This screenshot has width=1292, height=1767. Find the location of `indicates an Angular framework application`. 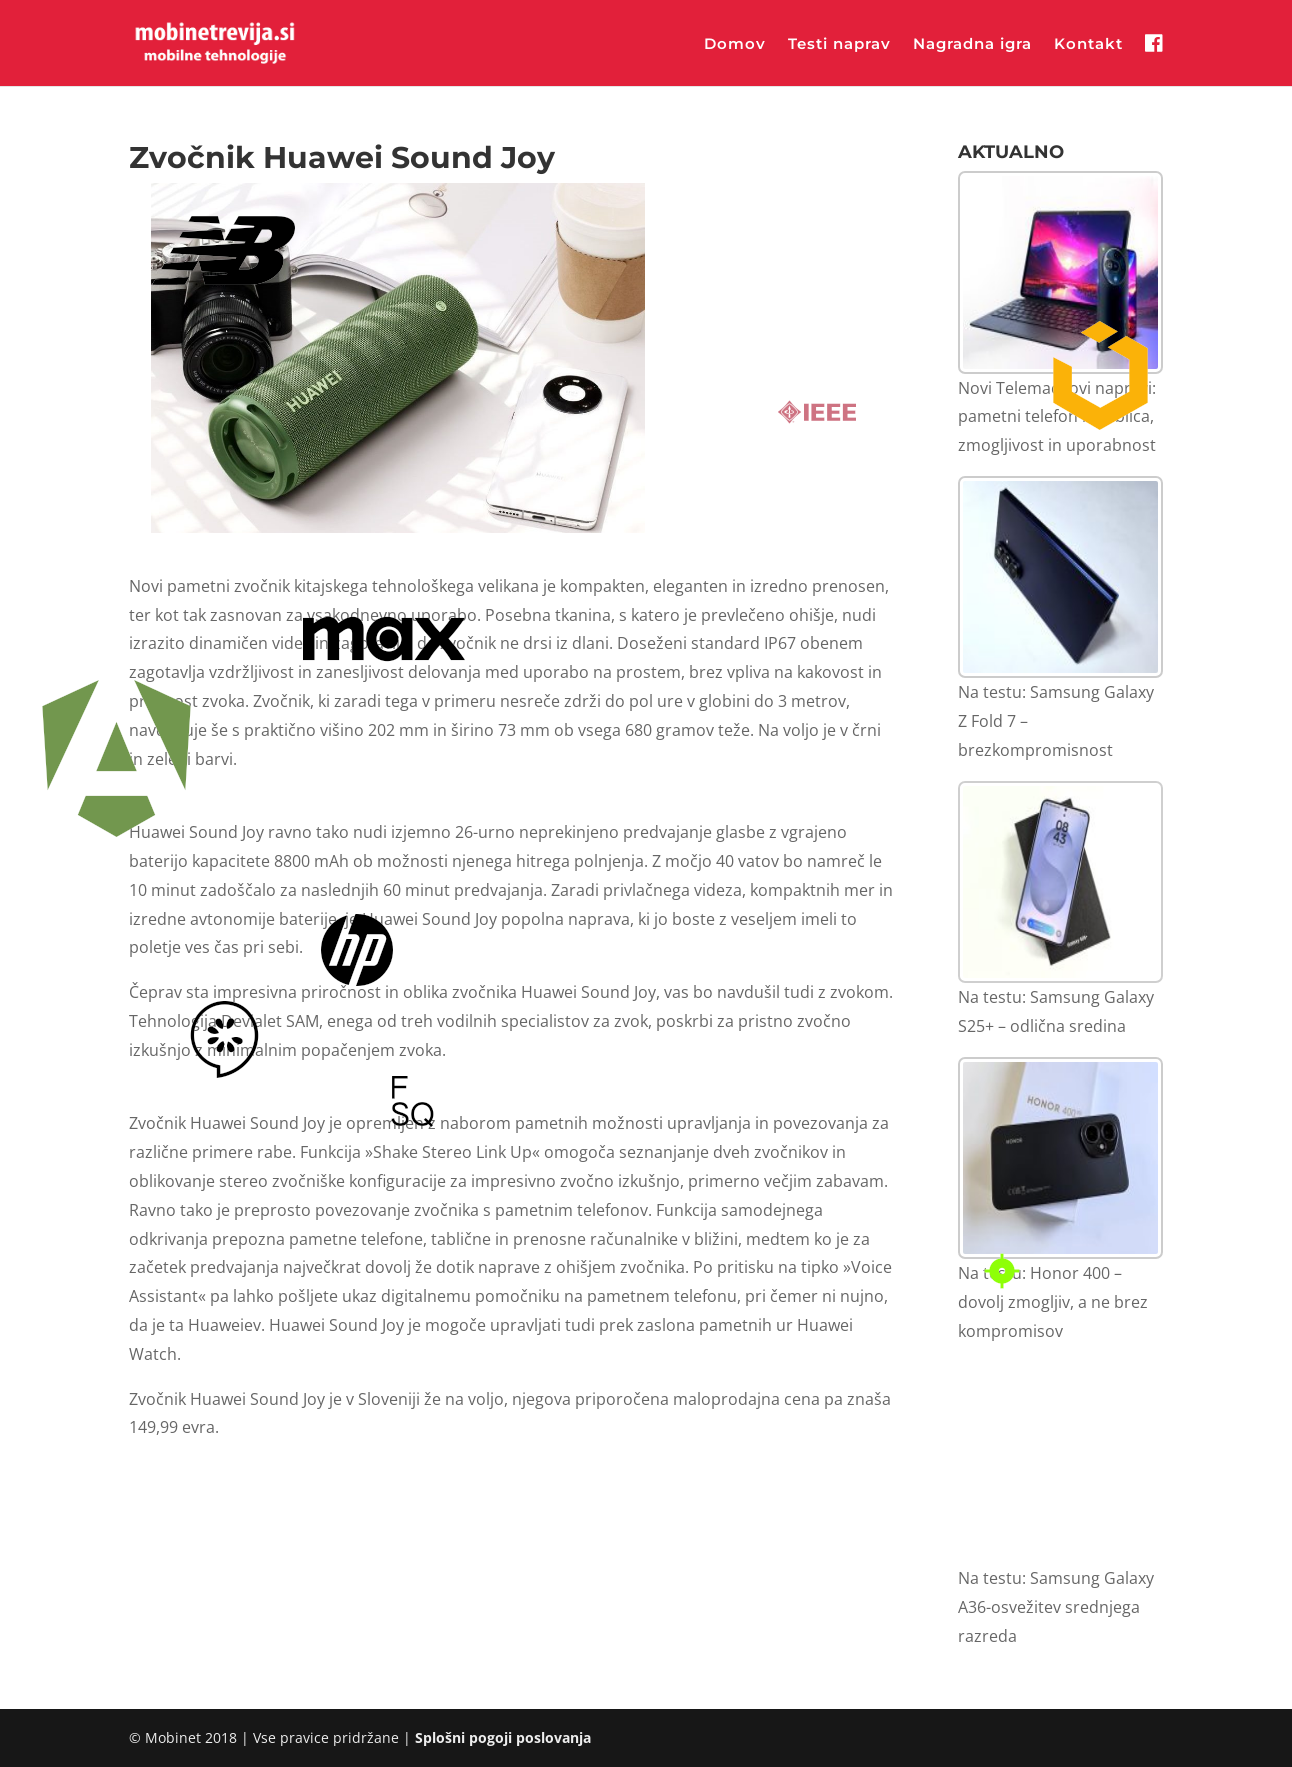

indicates an Angular framework application is located at coordinates (116, 758).